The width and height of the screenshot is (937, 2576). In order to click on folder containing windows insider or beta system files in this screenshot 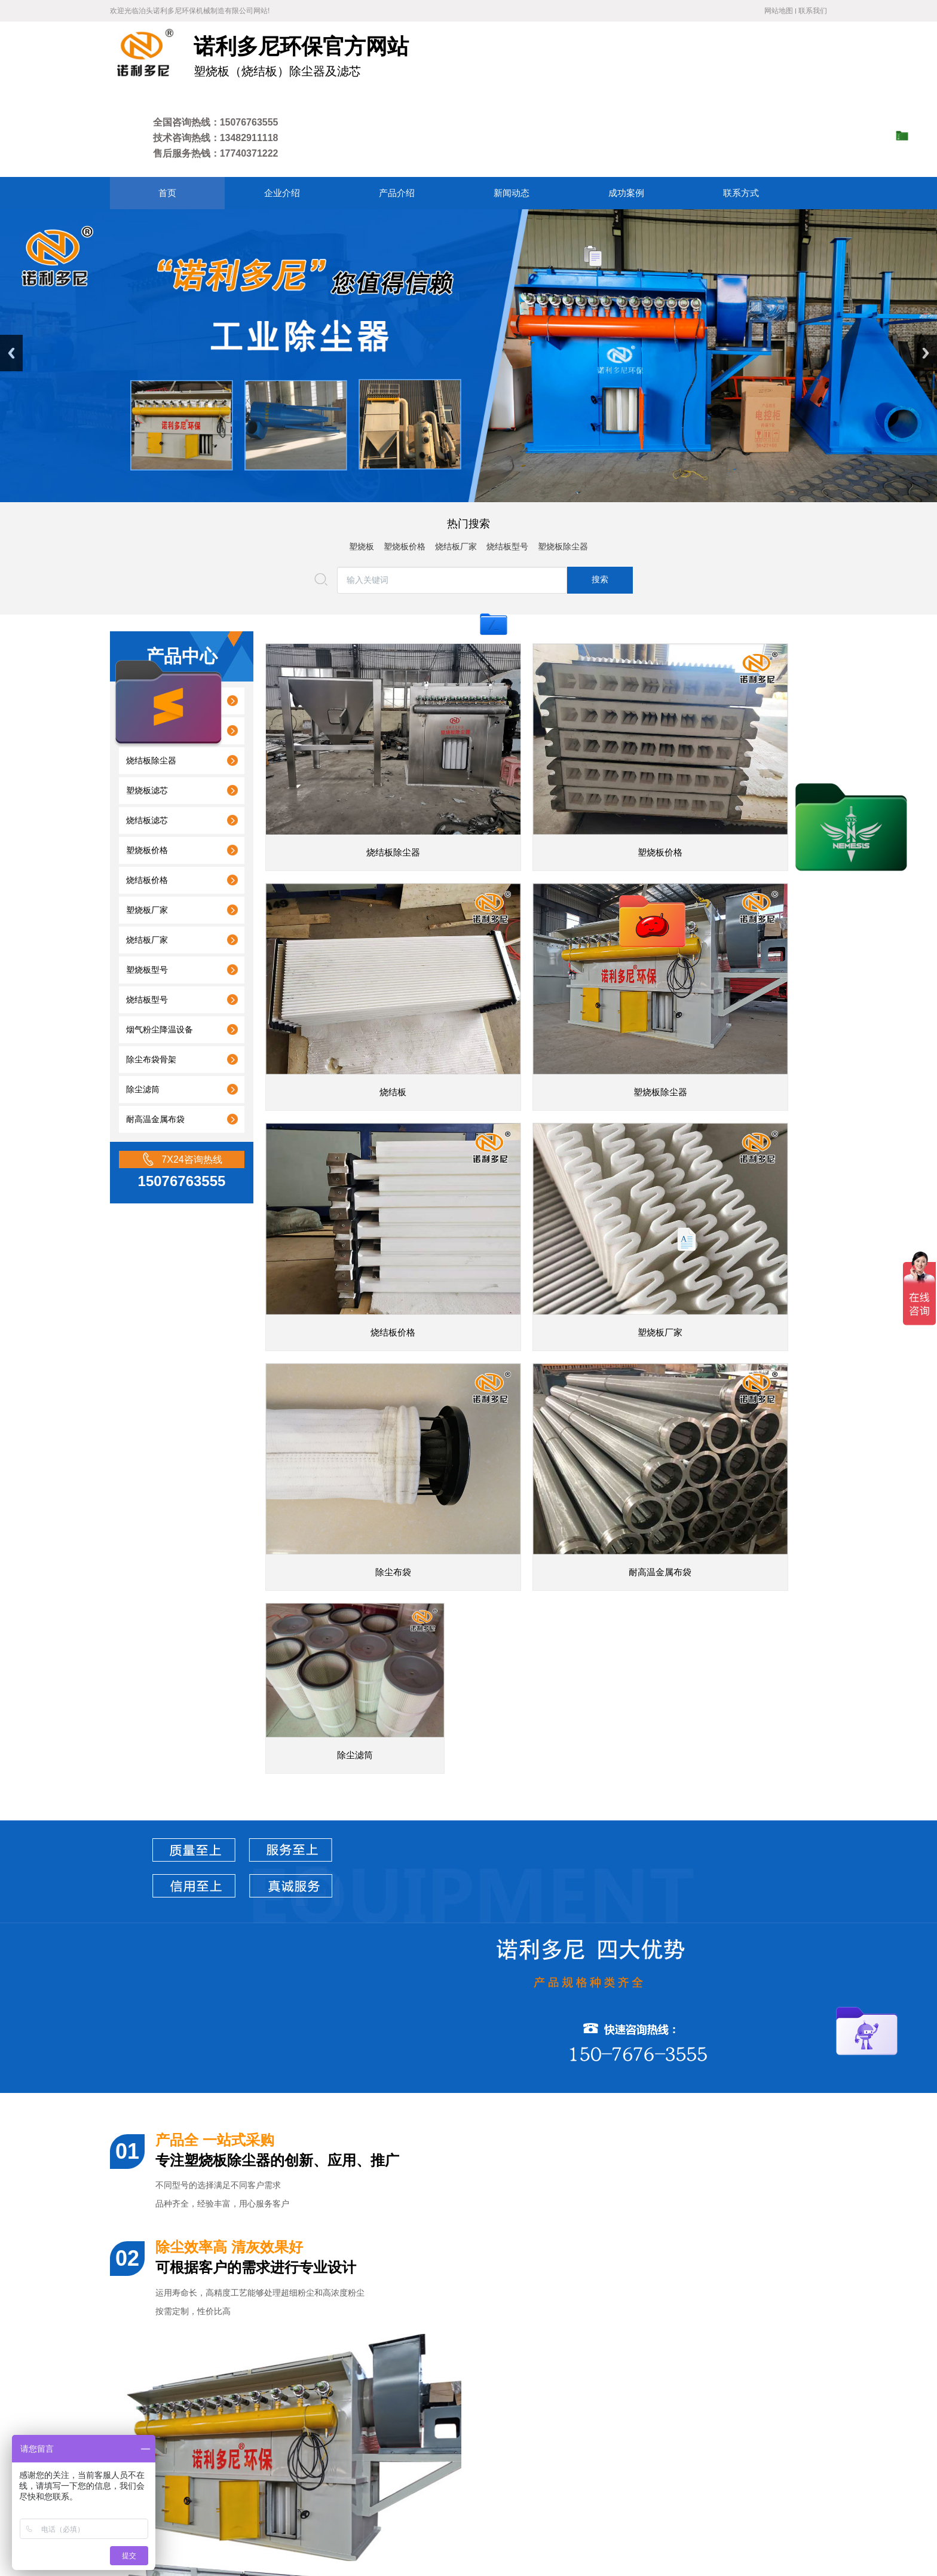, I will do `click(902, 136)`.